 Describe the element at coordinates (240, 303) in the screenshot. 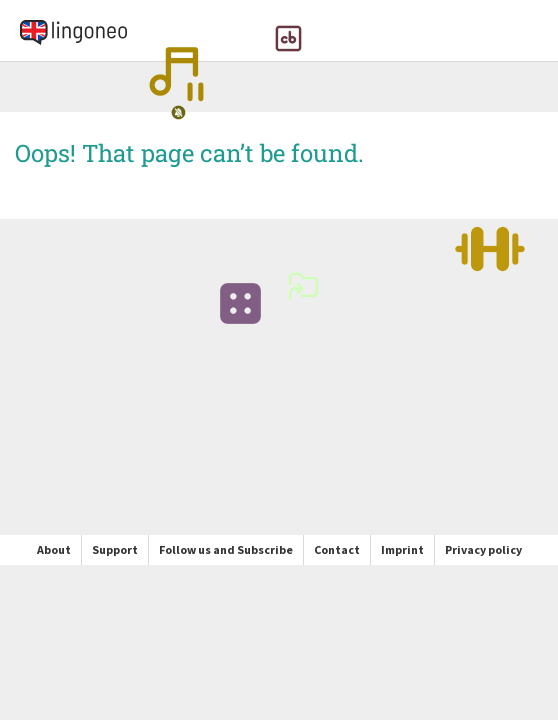

I see `randomize or shuffle content` at that location.